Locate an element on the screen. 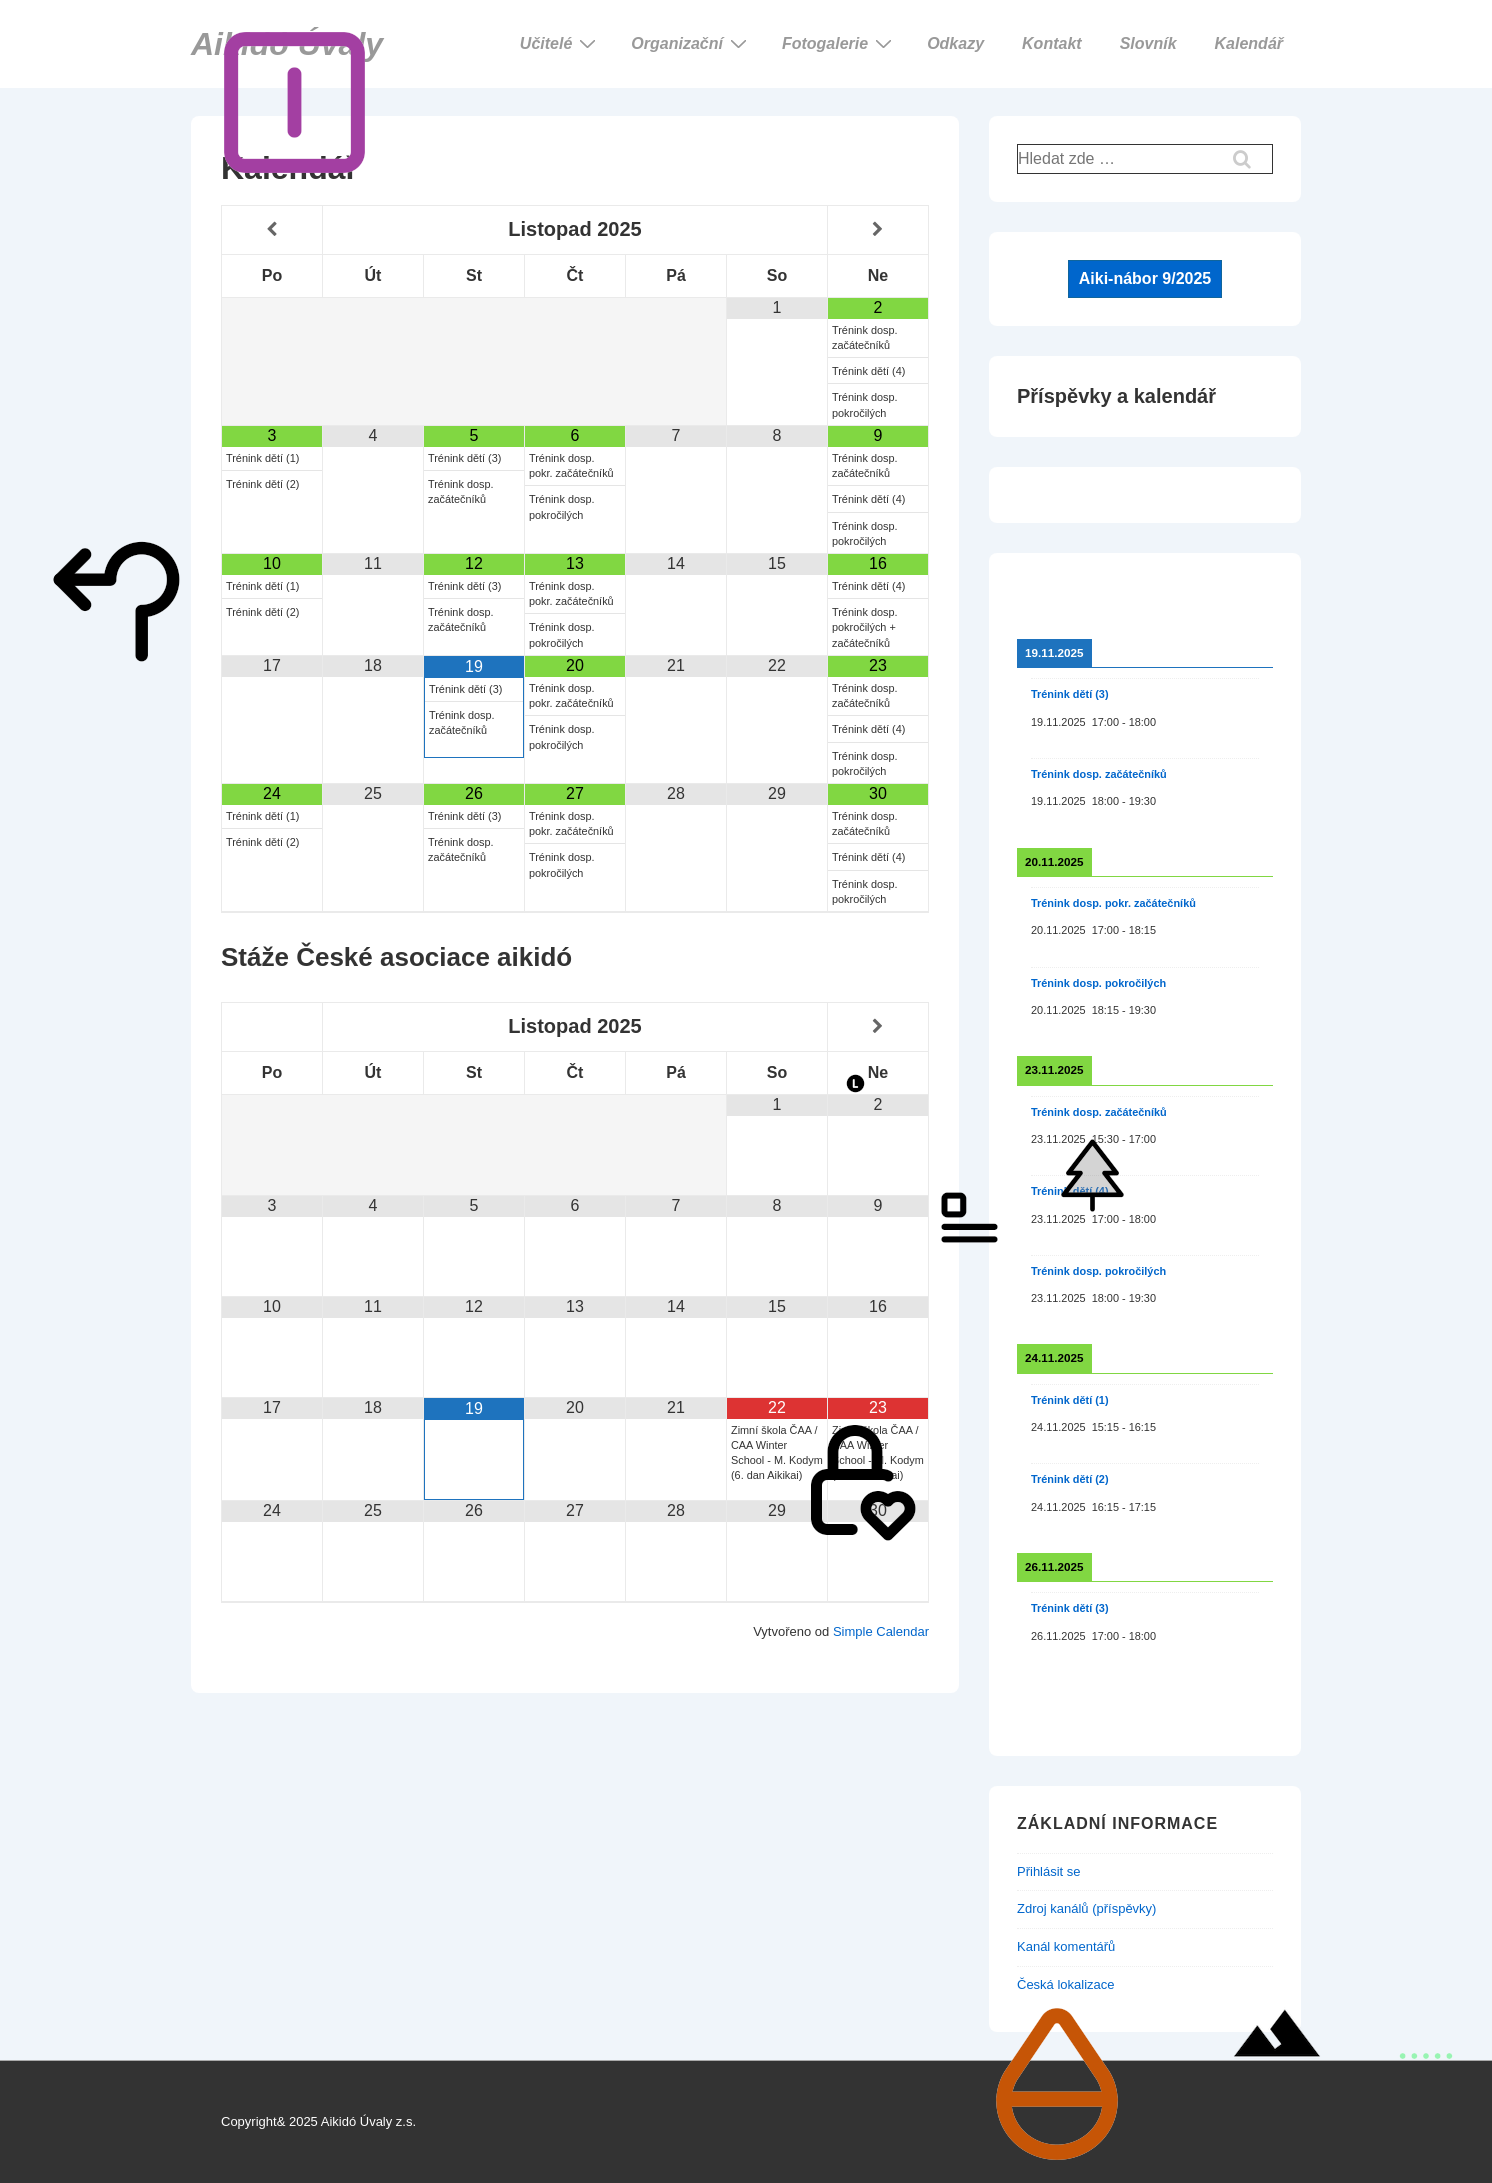 The width and height of the screenshot is (1492, 2183). take the left exit at the roundabout is located at coordinates (116, 598).